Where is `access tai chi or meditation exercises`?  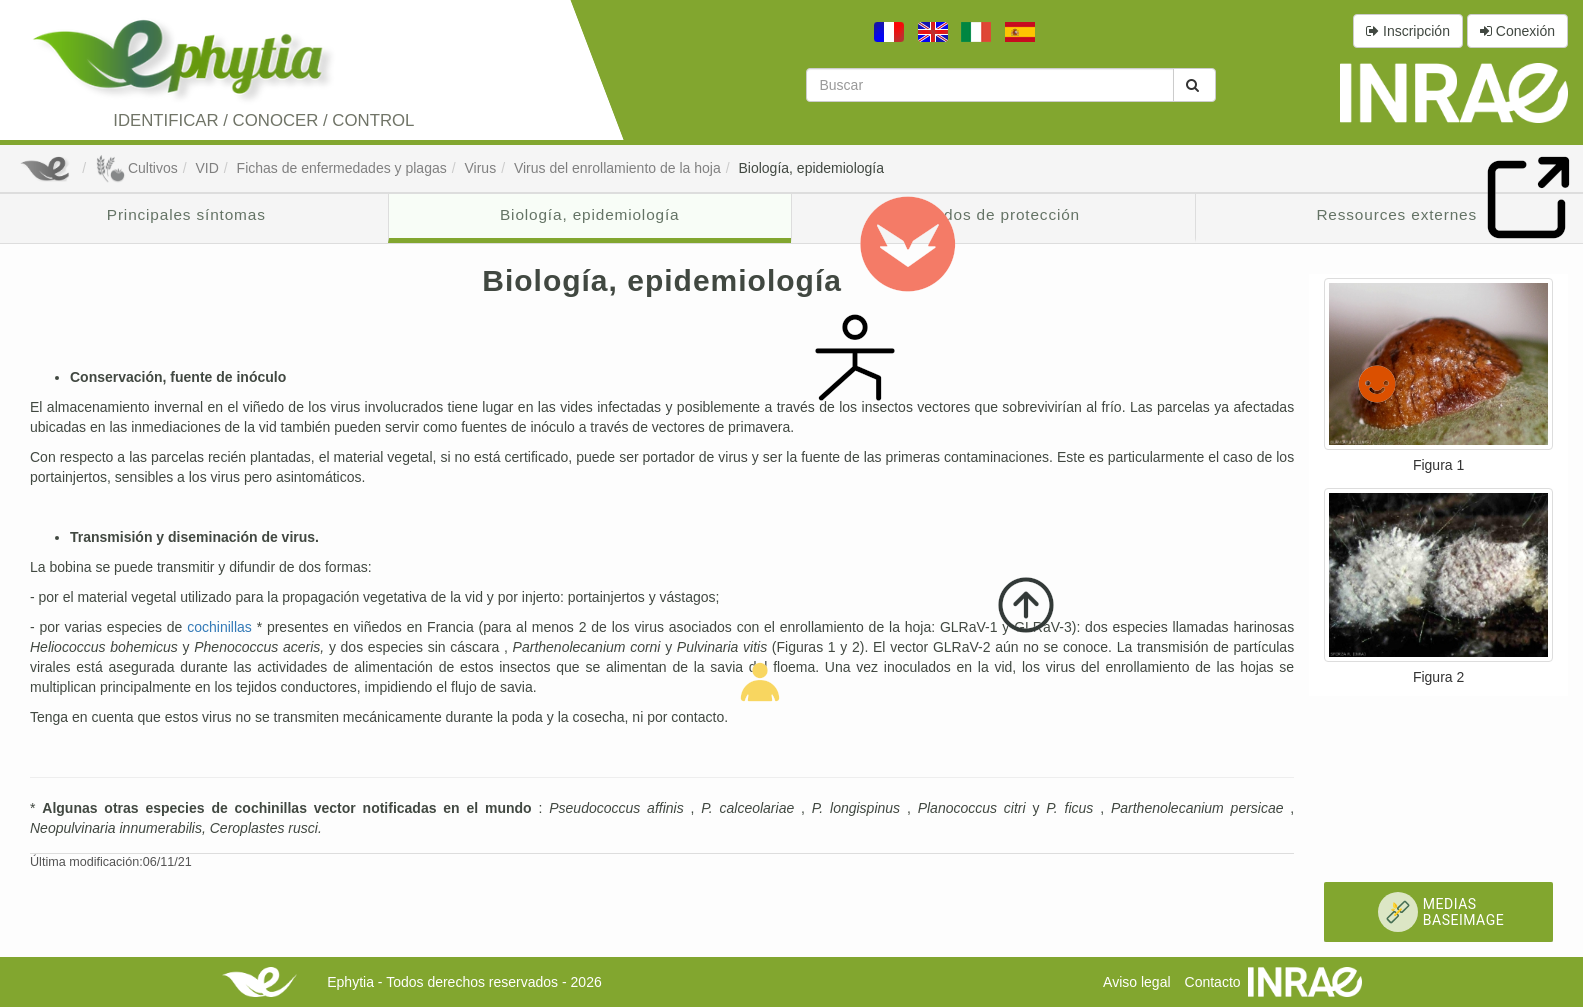
access tai chi or meditation exercises is located at coordinates (855, 361).